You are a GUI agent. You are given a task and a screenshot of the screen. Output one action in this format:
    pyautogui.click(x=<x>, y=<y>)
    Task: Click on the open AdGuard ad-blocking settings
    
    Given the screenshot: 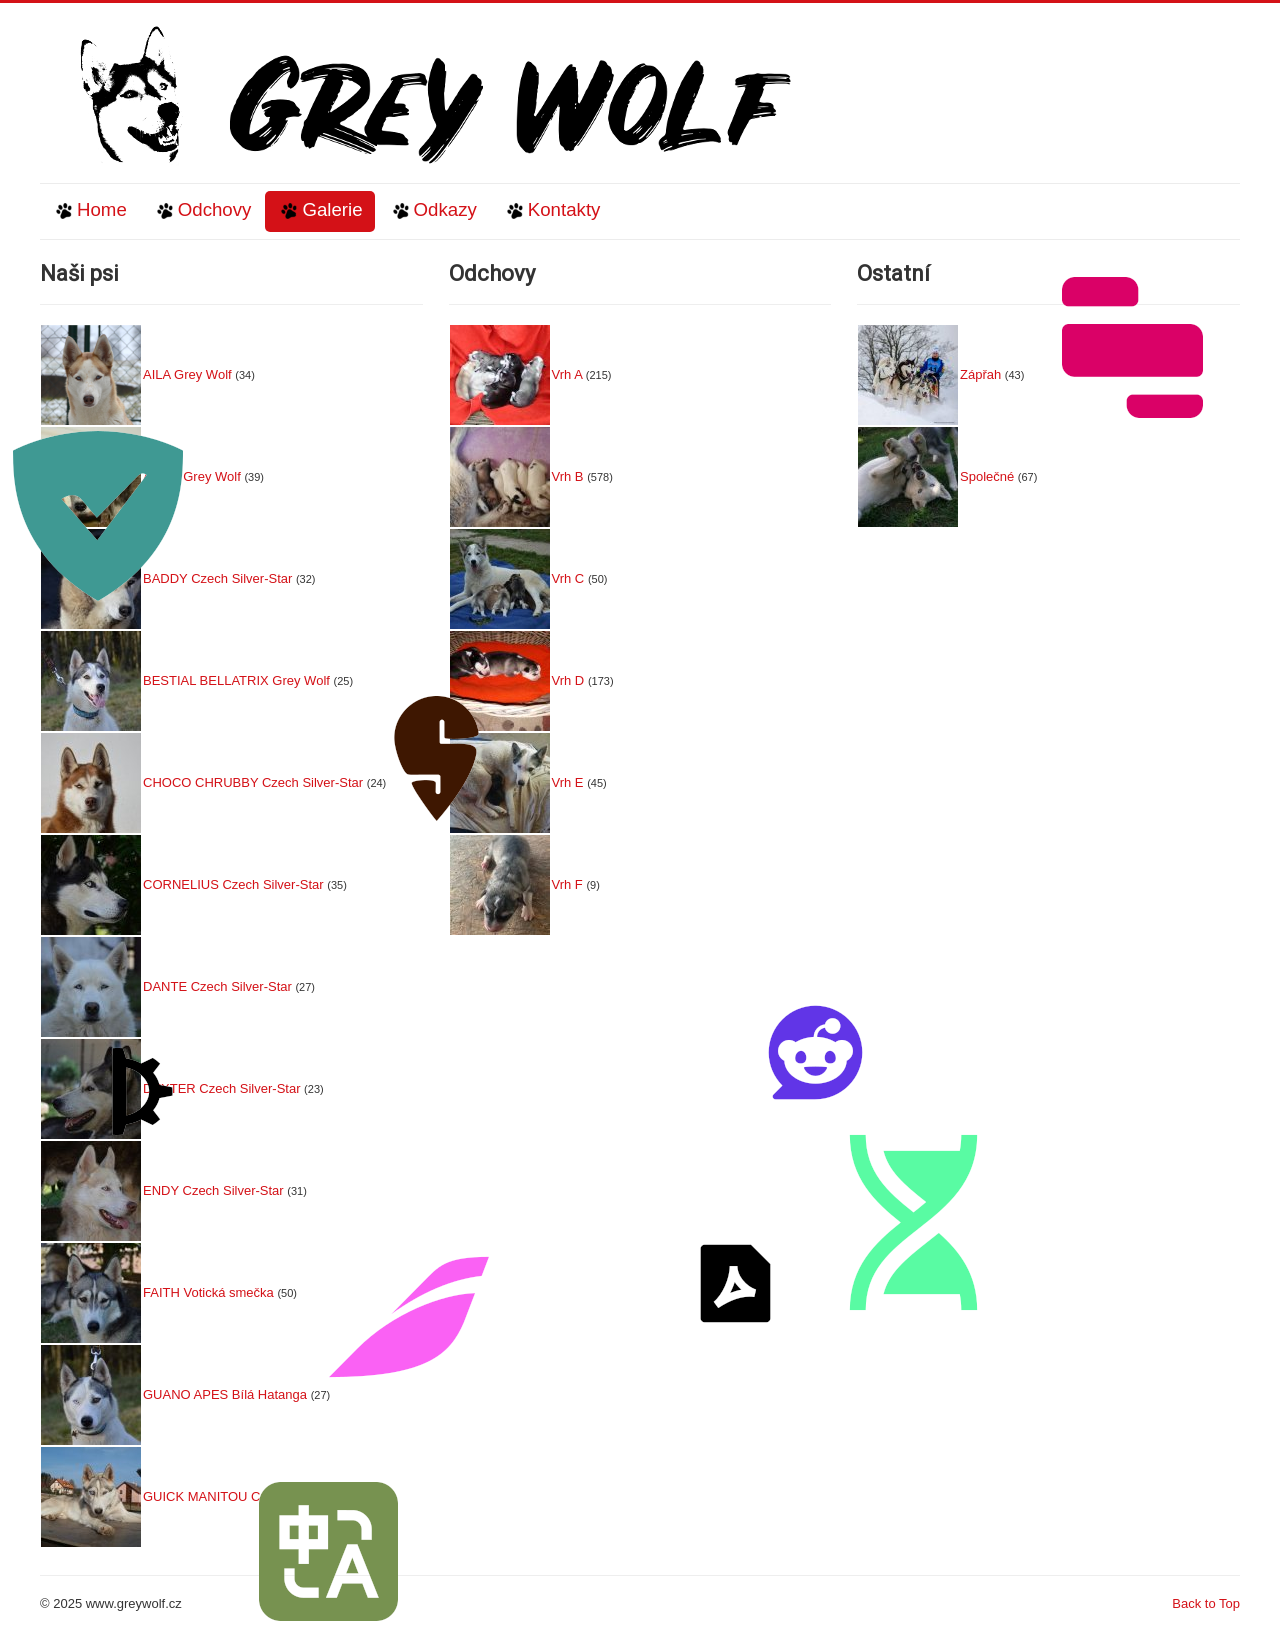 What is the action you would take?
    pyautogui.click(x=98, y=516)
    